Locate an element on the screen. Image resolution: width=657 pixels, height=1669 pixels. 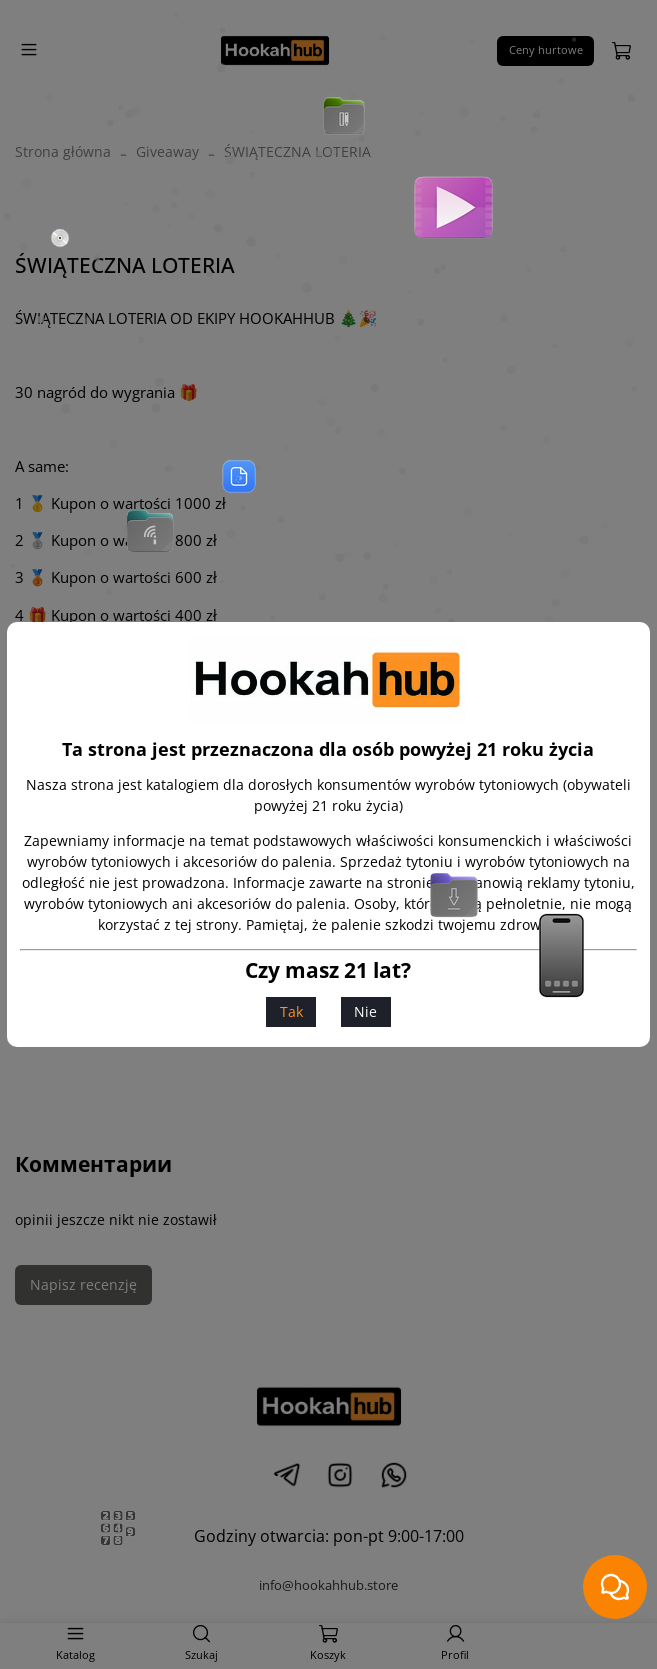
open your downloads folder is located at coordinates (454, 895).